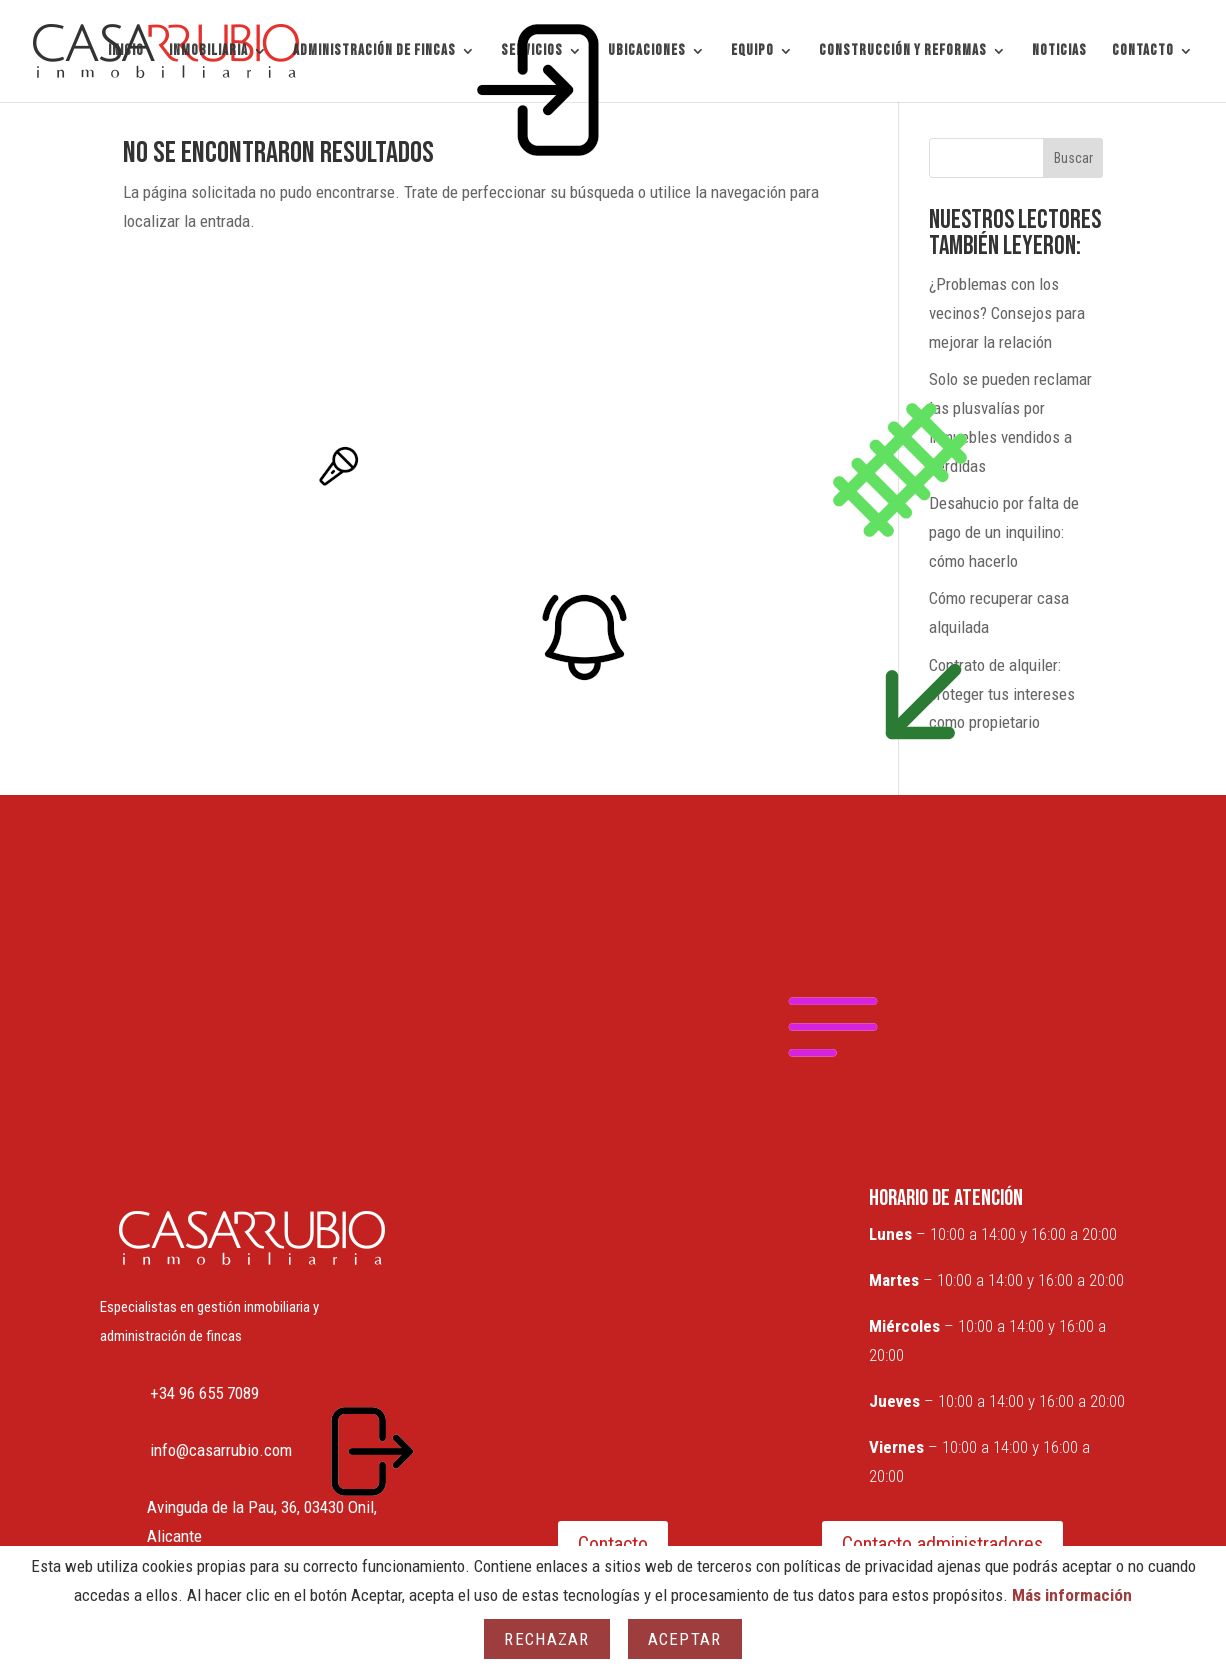 The width and height of the screenshot is (1226, 1674). What do you see at coordinates (338, 467) in the screenshot?
I see `access voice recording or audio input` at bounding box center [338, 467].